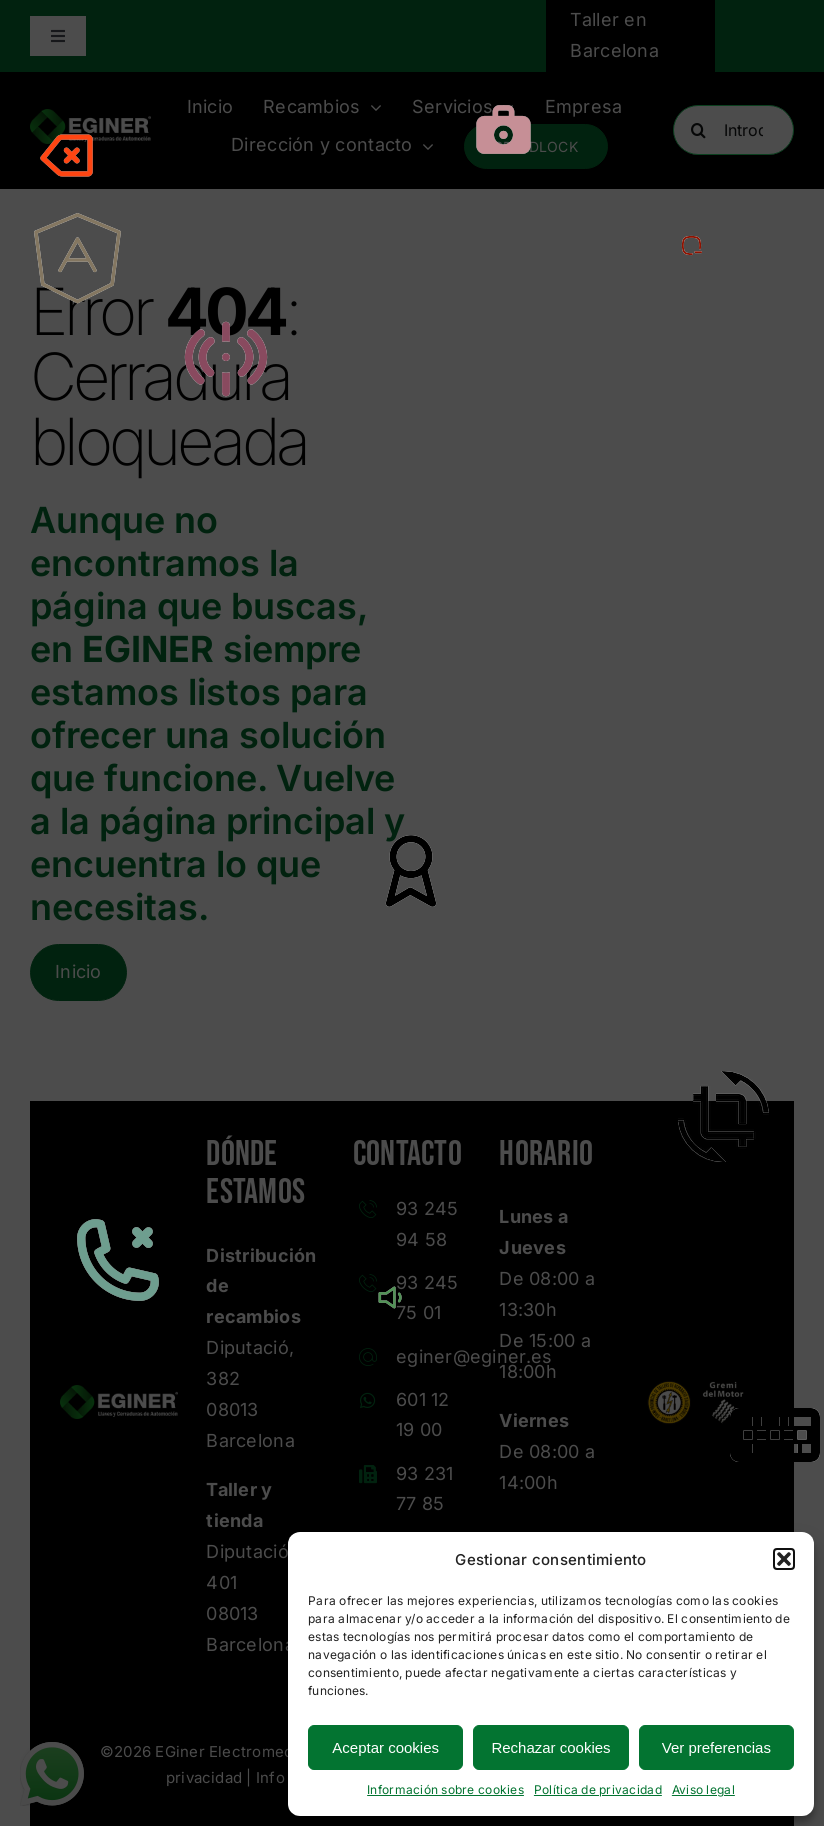  Describe the element at coordinates (226, 361) in the screenshot. I see `shake to activate or trigger an action` at that location.